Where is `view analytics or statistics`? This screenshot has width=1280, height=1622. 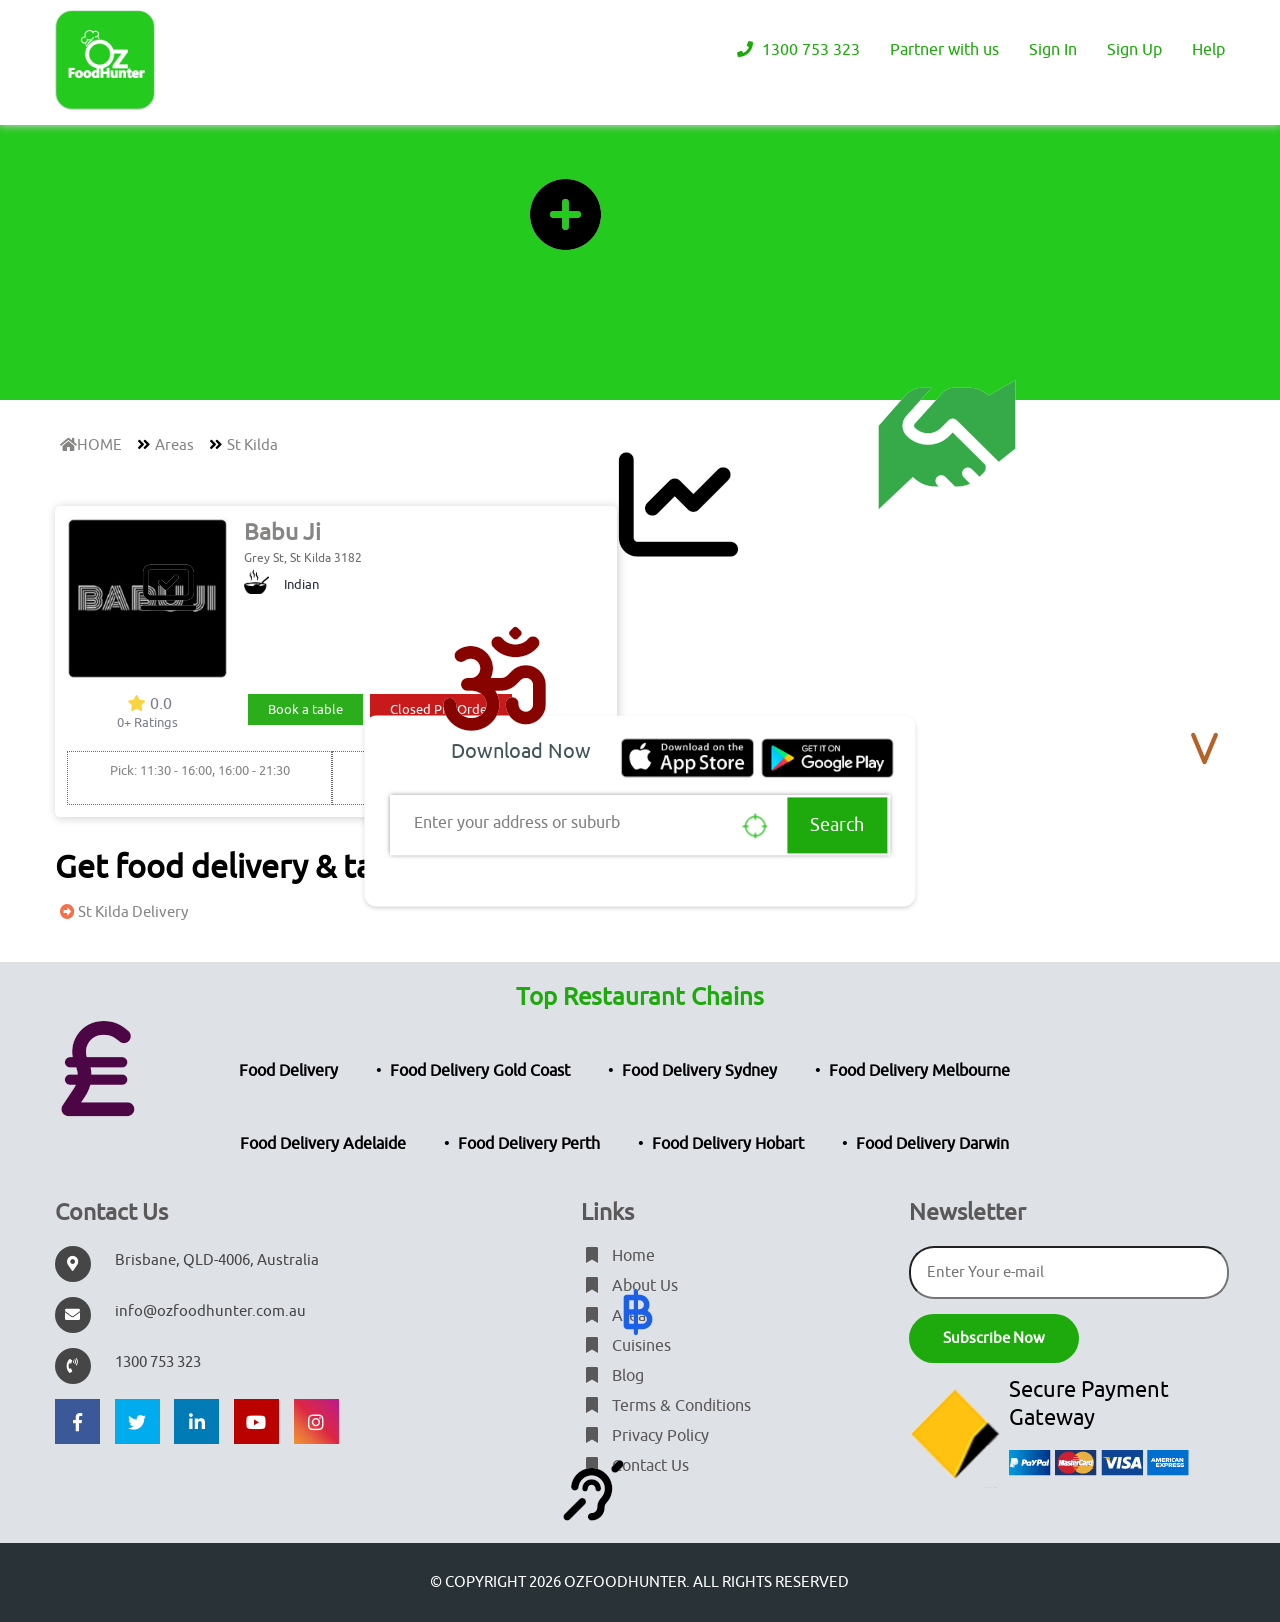 view analytics or statistics is located at coordinates (678, 504).